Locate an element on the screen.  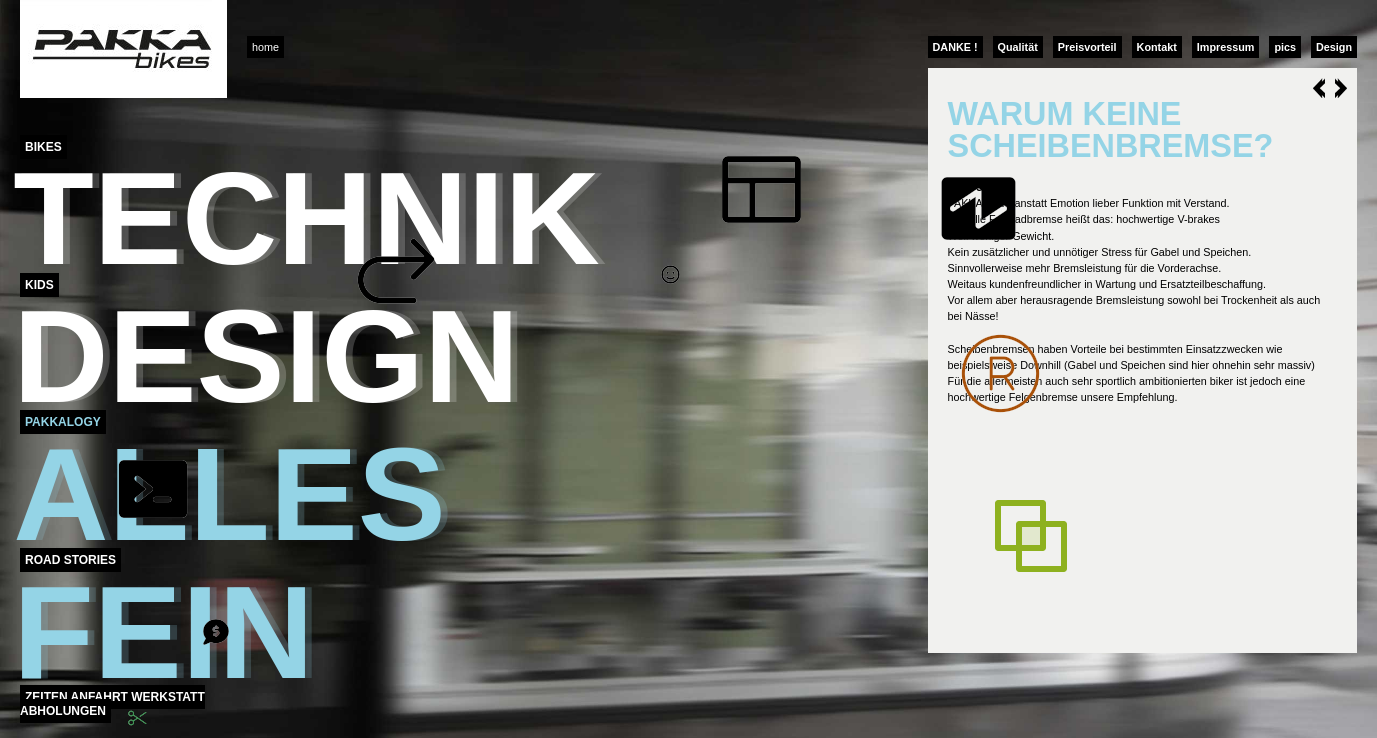
add an emoji or reaction is located at coordinates (670, 274).